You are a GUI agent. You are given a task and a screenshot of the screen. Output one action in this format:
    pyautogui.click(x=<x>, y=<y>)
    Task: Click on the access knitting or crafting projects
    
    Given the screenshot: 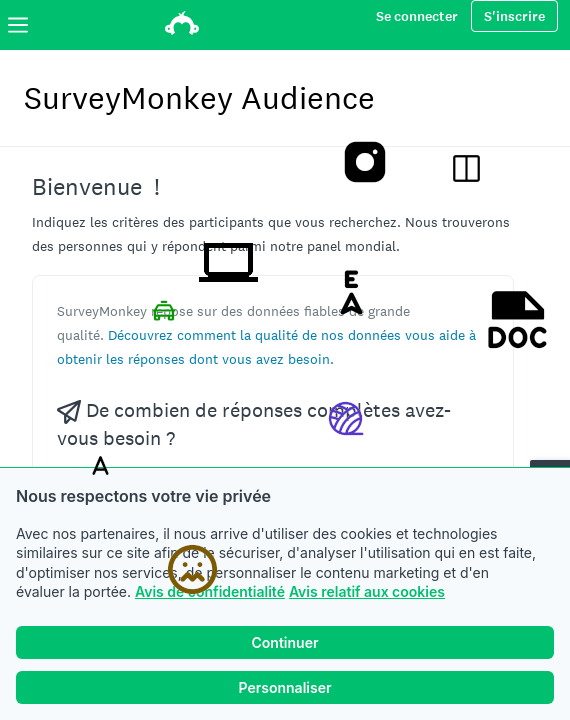 What is the action you would take?
    pyautogui.click(x=345, y=418)
    